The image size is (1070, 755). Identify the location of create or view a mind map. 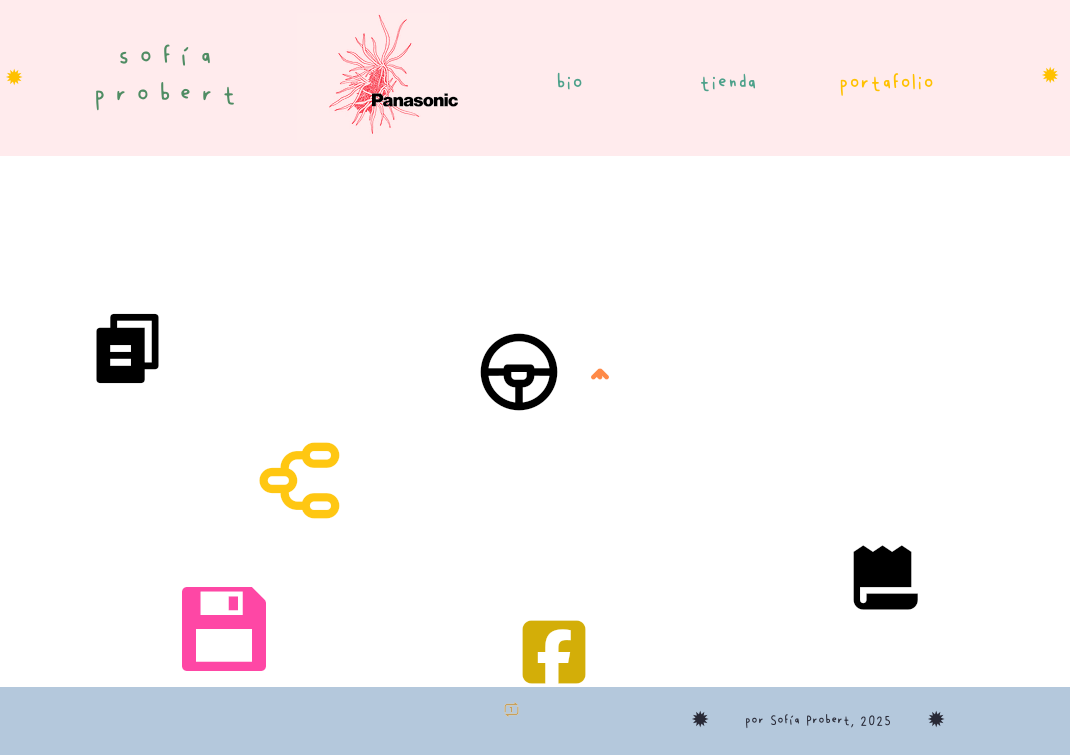
(301, 480).